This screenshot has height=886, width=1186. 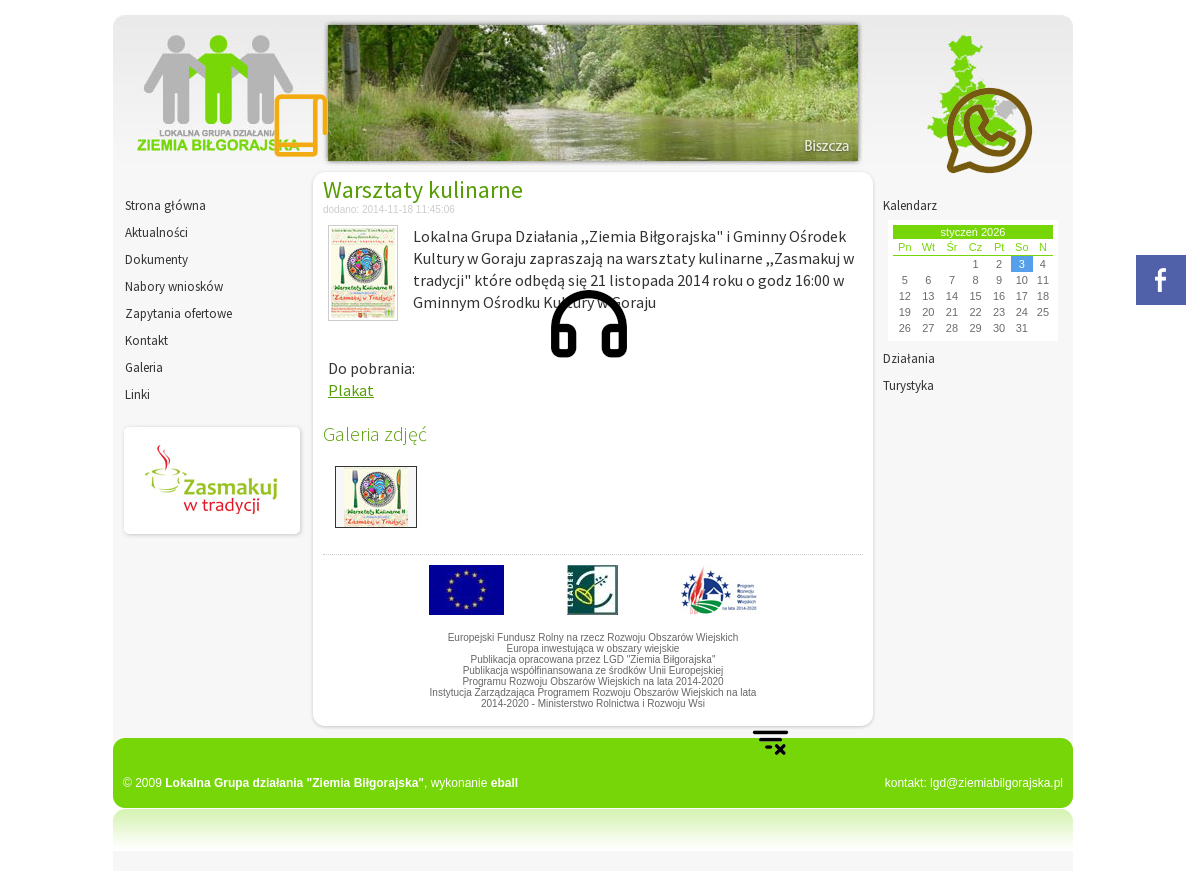 What do you see at coordinates (589, 328) in the screenshot?
I see `listen to audio or music` at bounding box center [589, 328].